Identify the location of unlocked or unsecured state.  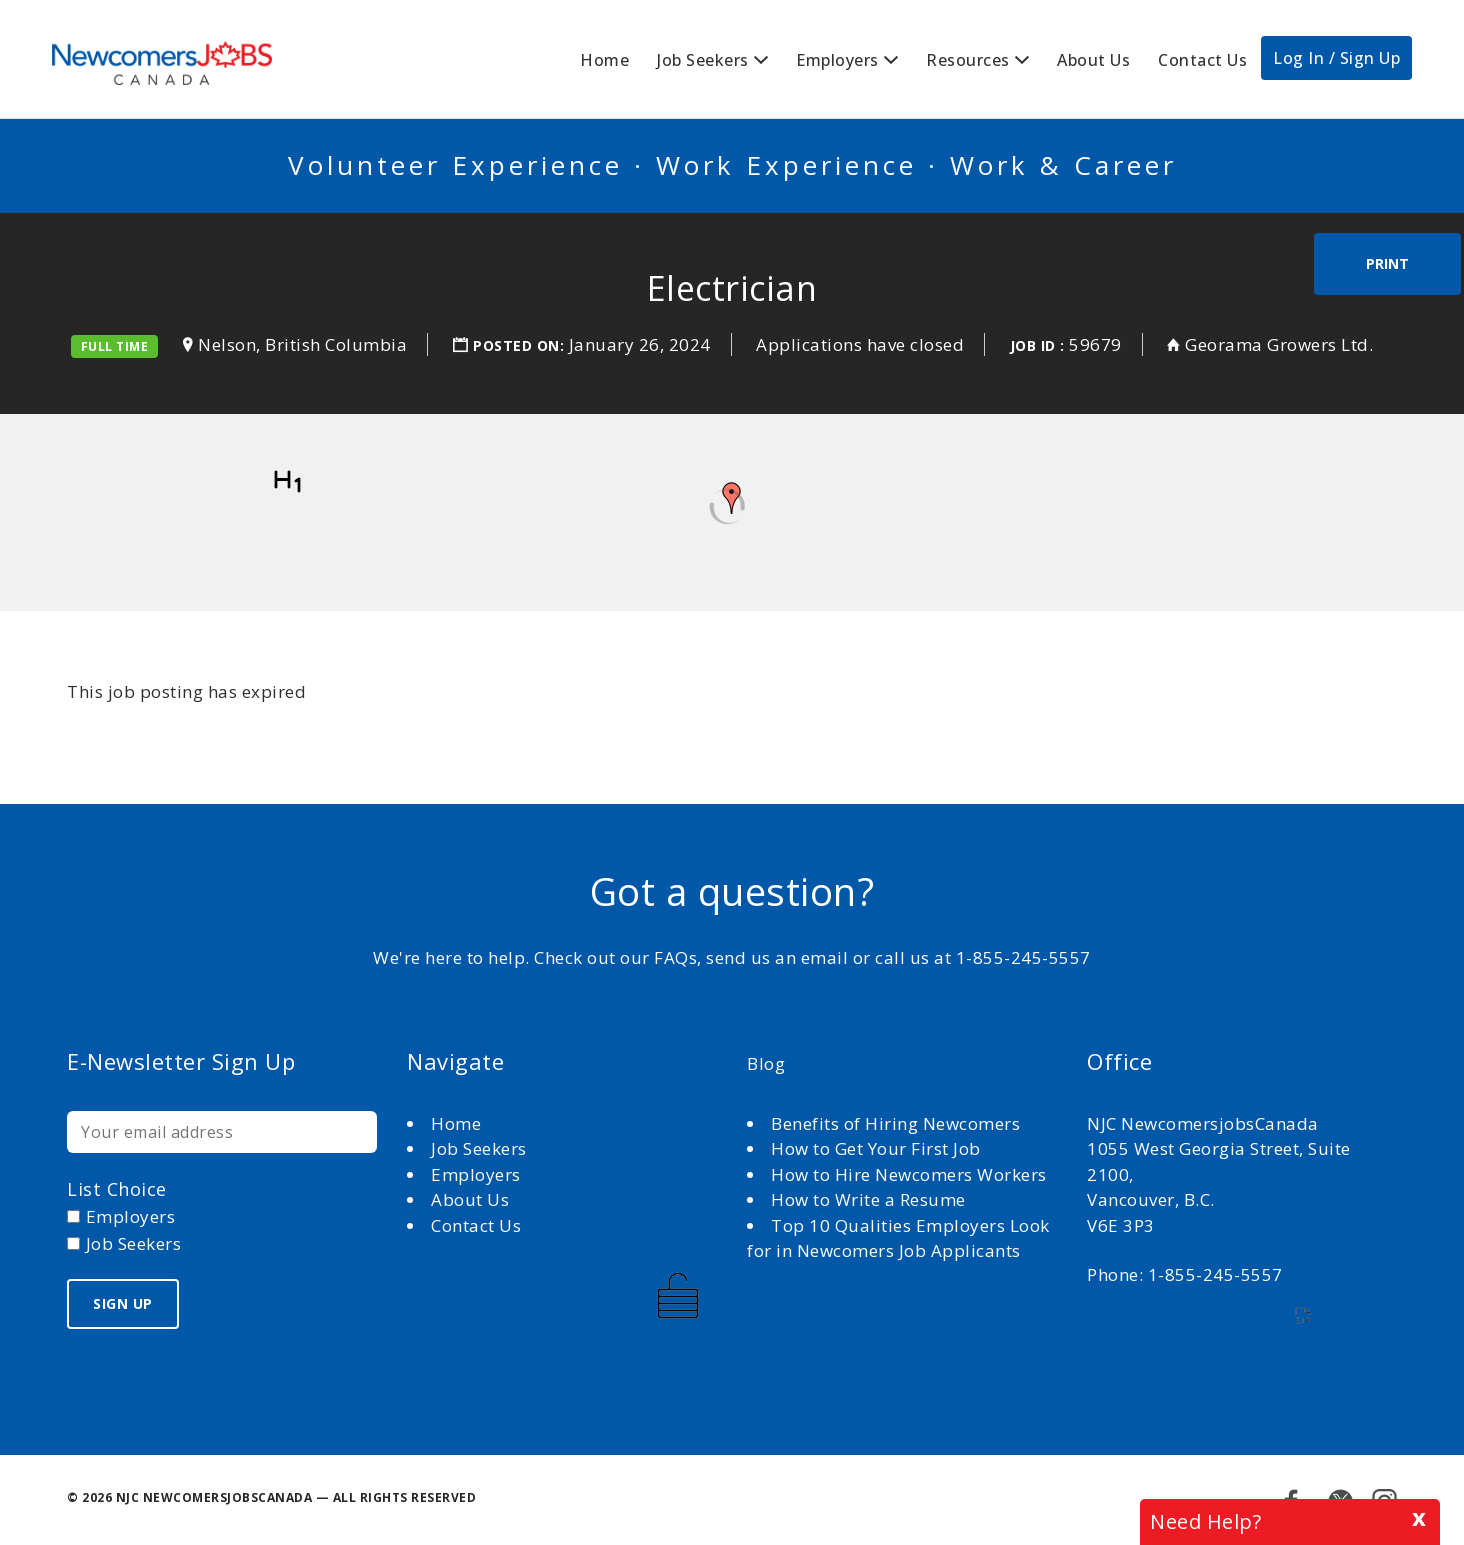
(678, 1298).